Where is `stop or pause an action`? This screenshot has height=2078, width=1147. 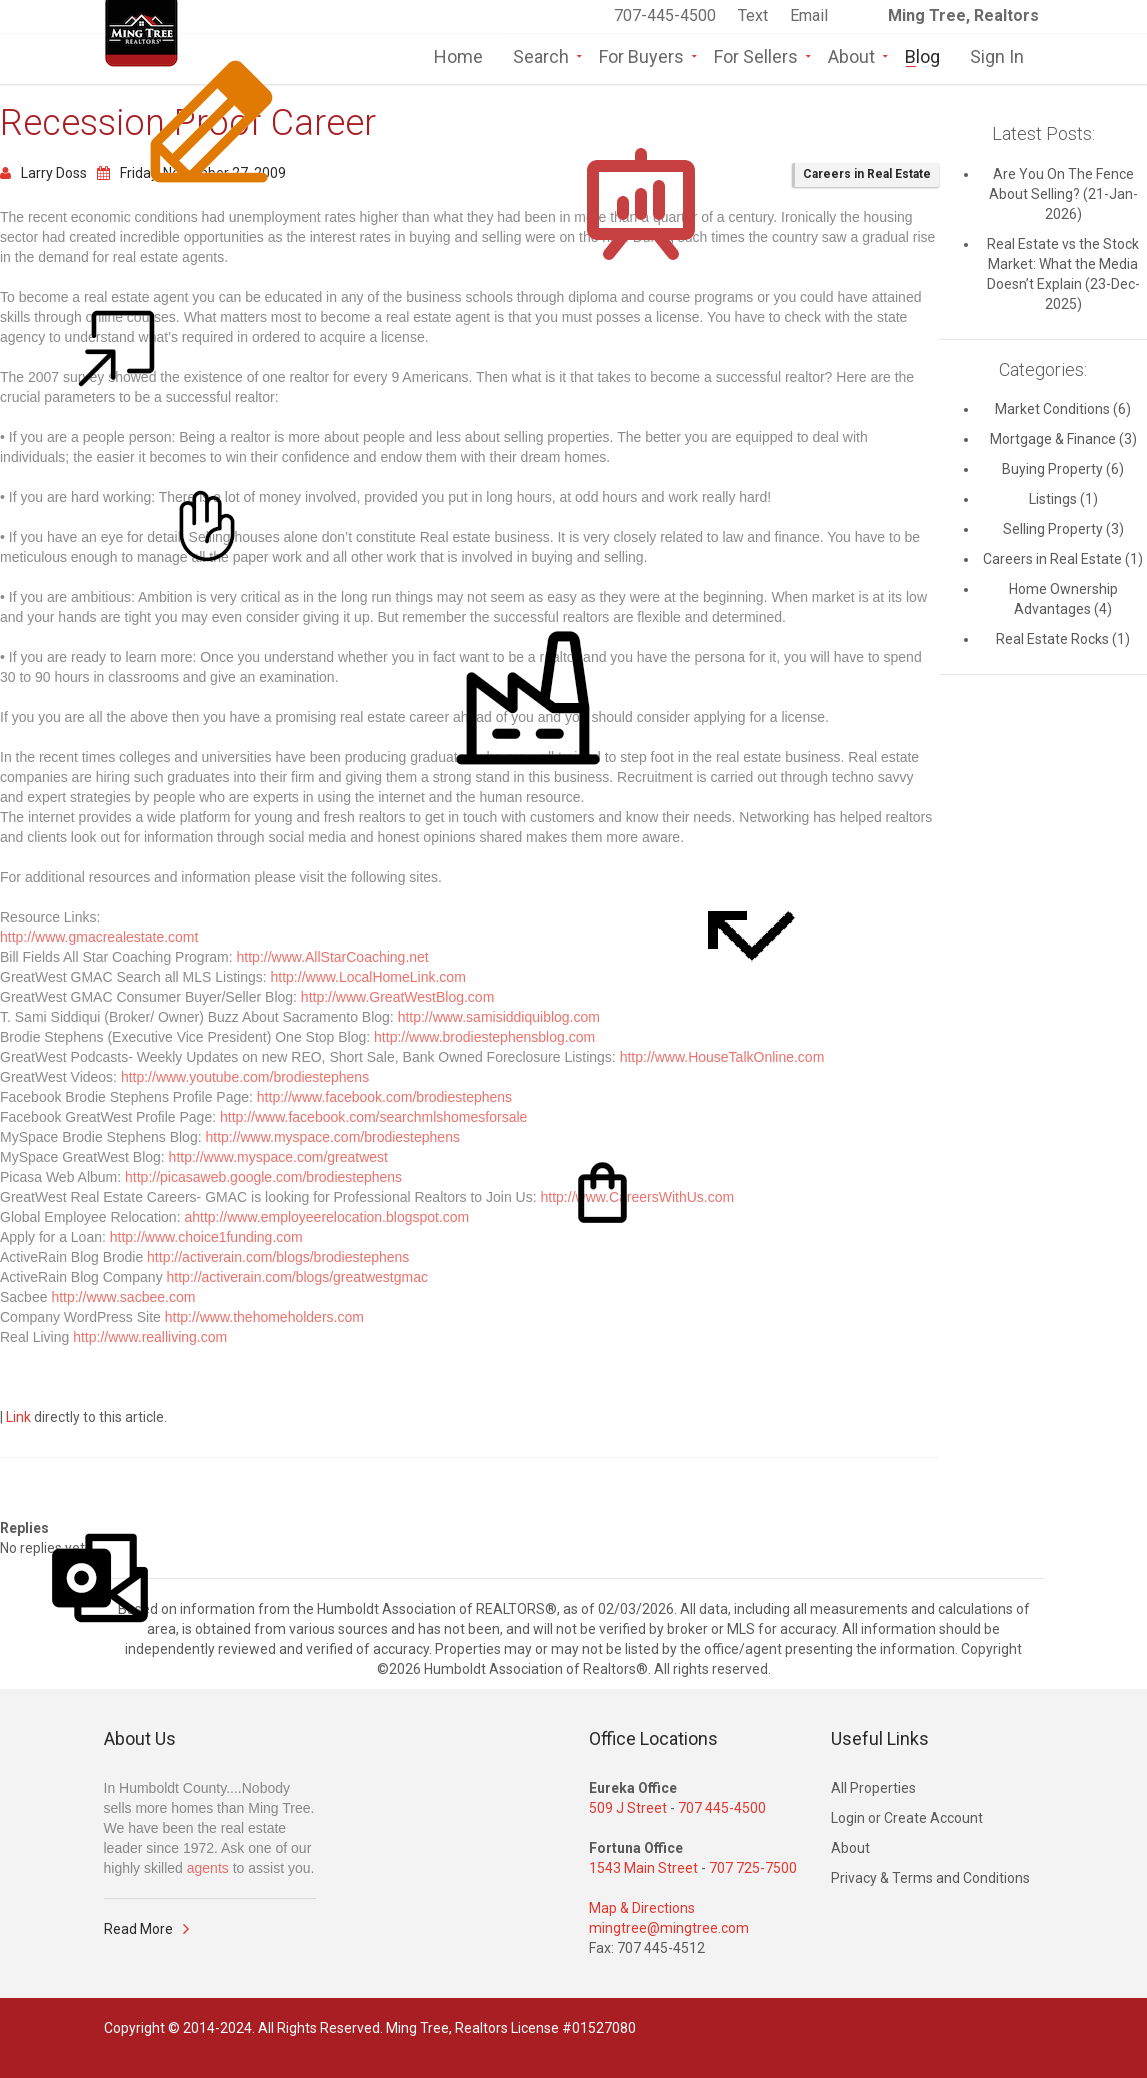 stop or pause an action is located at coordinates (207, 526).